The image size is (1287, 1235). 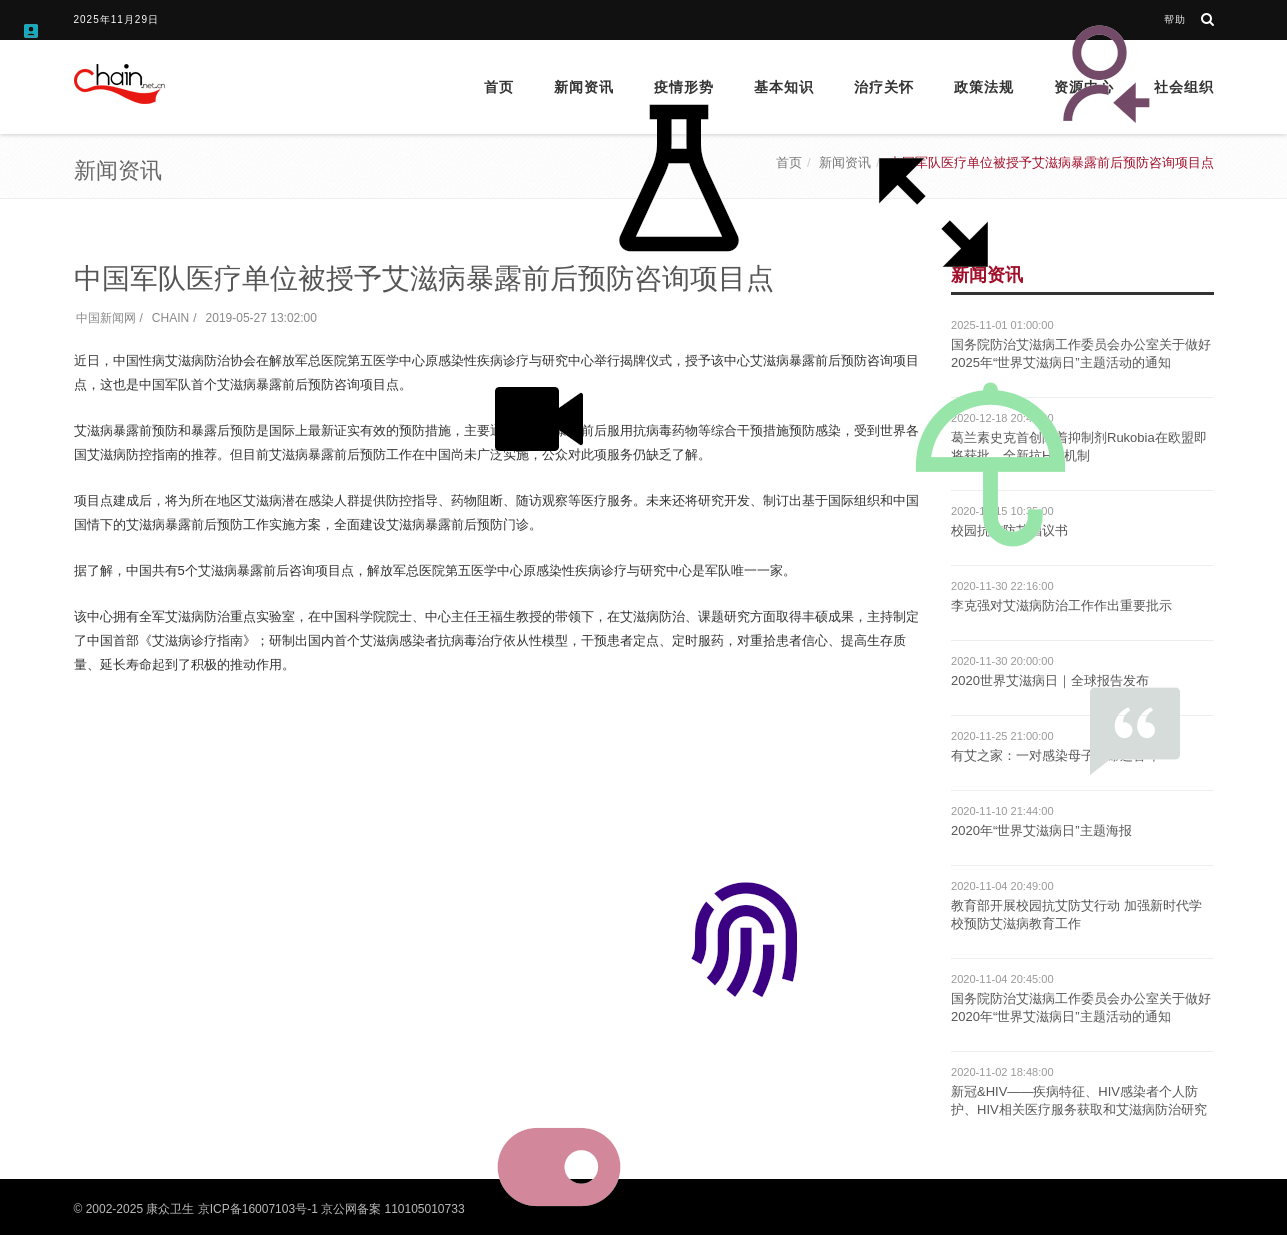 What do you see at coordinates (746, 939) in the screenshot?
I see `authenticate with fingerprint` at bounding box center [746, 939].